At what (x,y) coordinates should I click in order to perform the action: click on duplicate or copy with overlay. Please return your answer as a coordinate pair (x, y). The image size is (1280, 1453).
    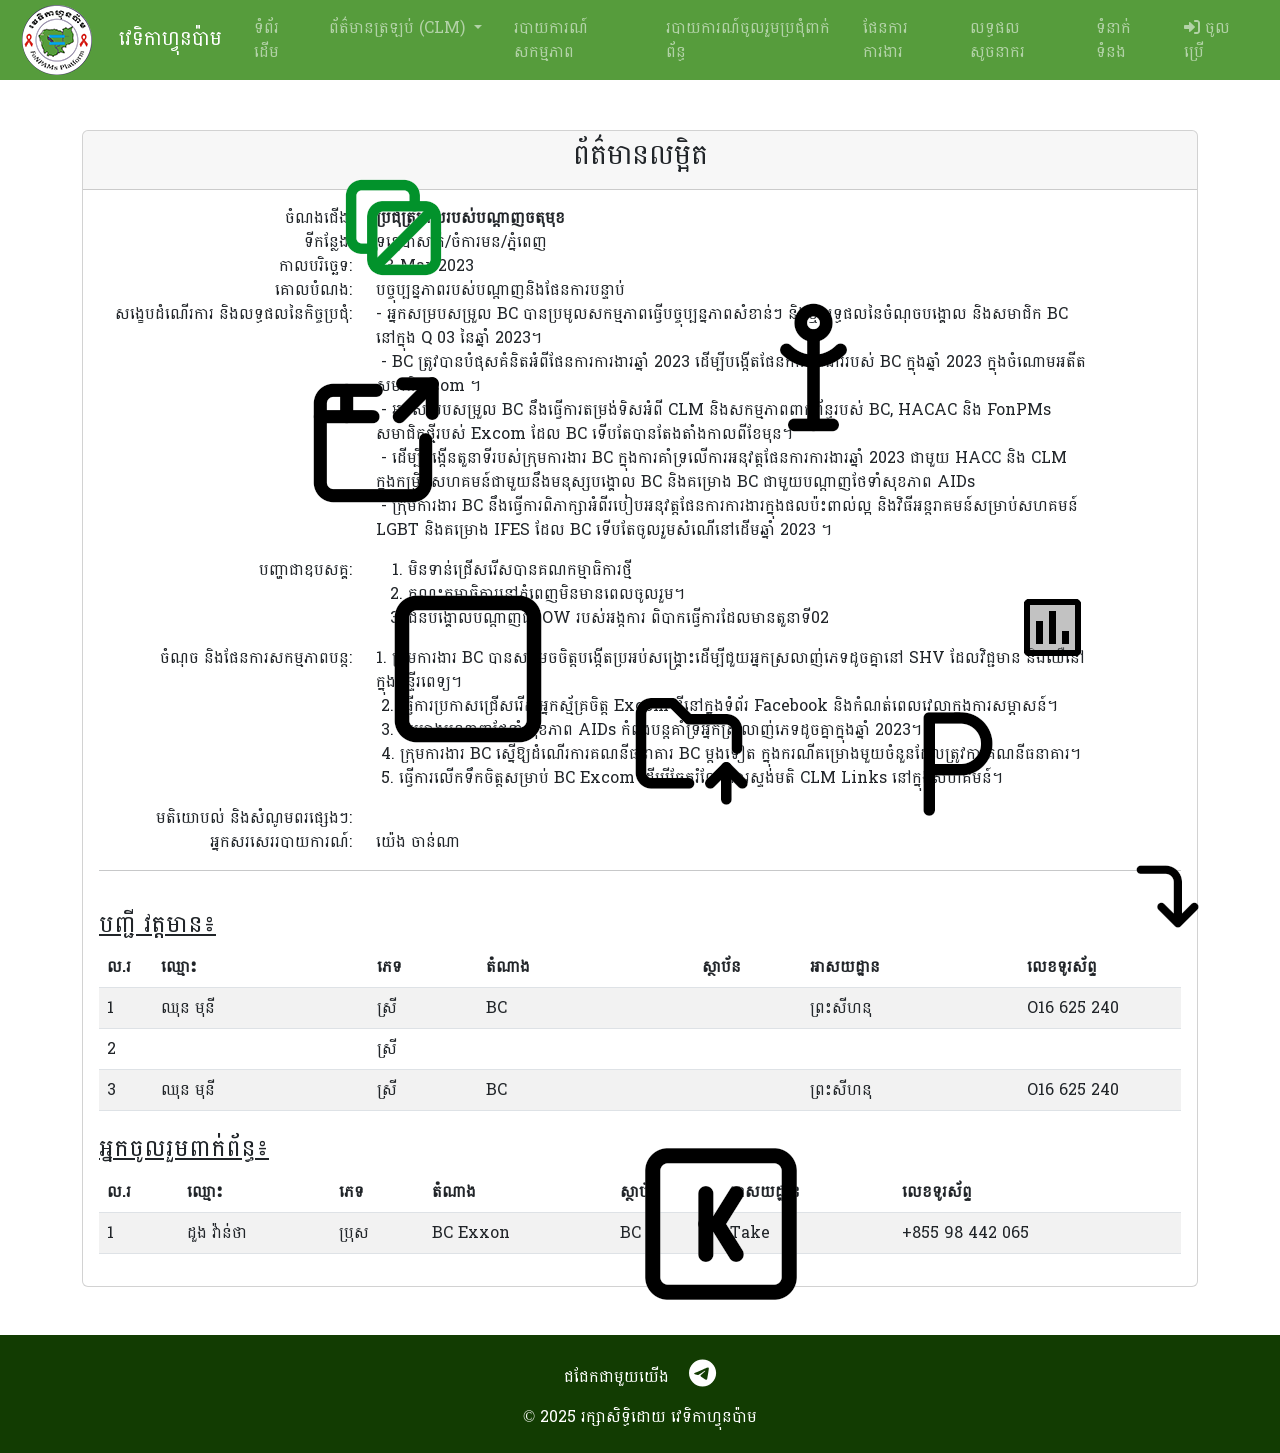
    Looking at the image, I should click on (393, 227).